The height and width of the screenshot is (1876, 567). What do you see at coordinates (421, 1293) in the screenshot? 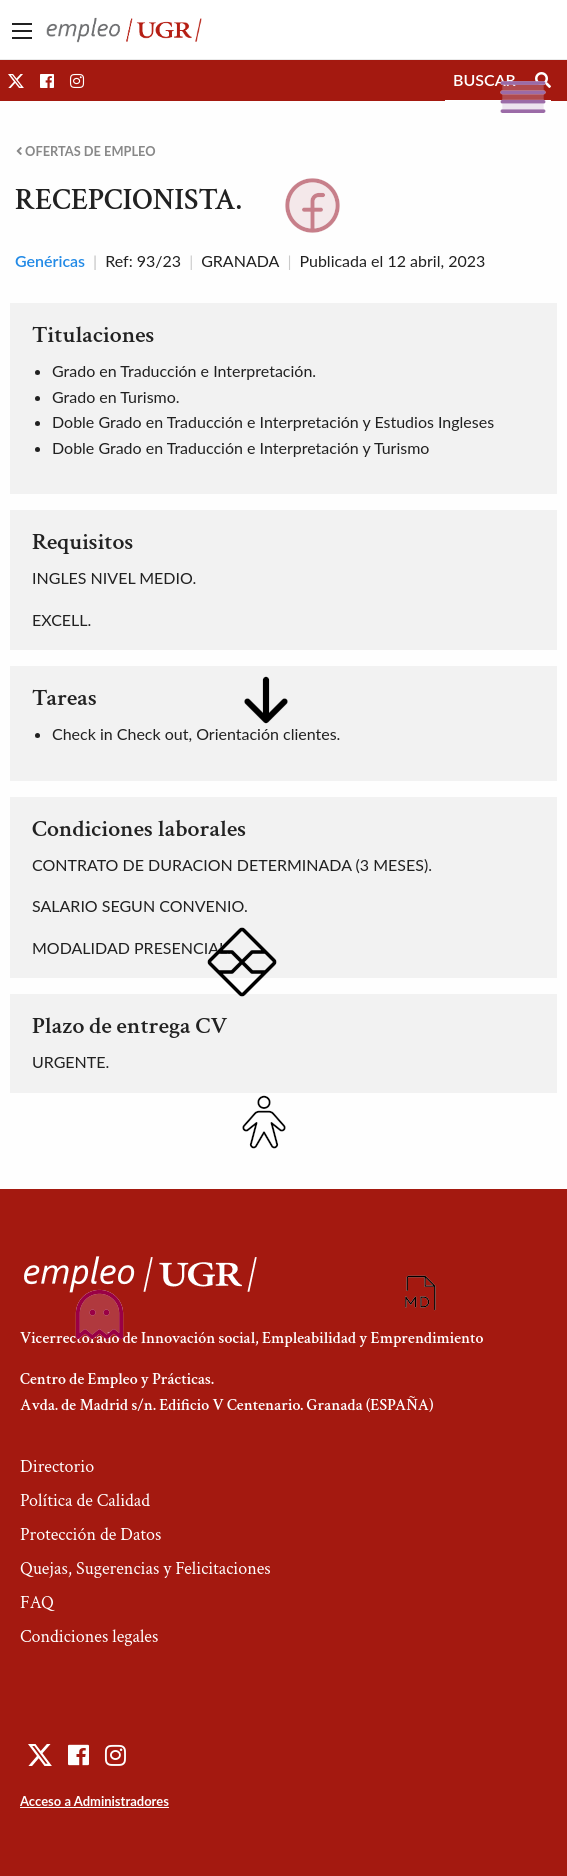
I see `open a markdown file` at bounding box center [421, 1293].